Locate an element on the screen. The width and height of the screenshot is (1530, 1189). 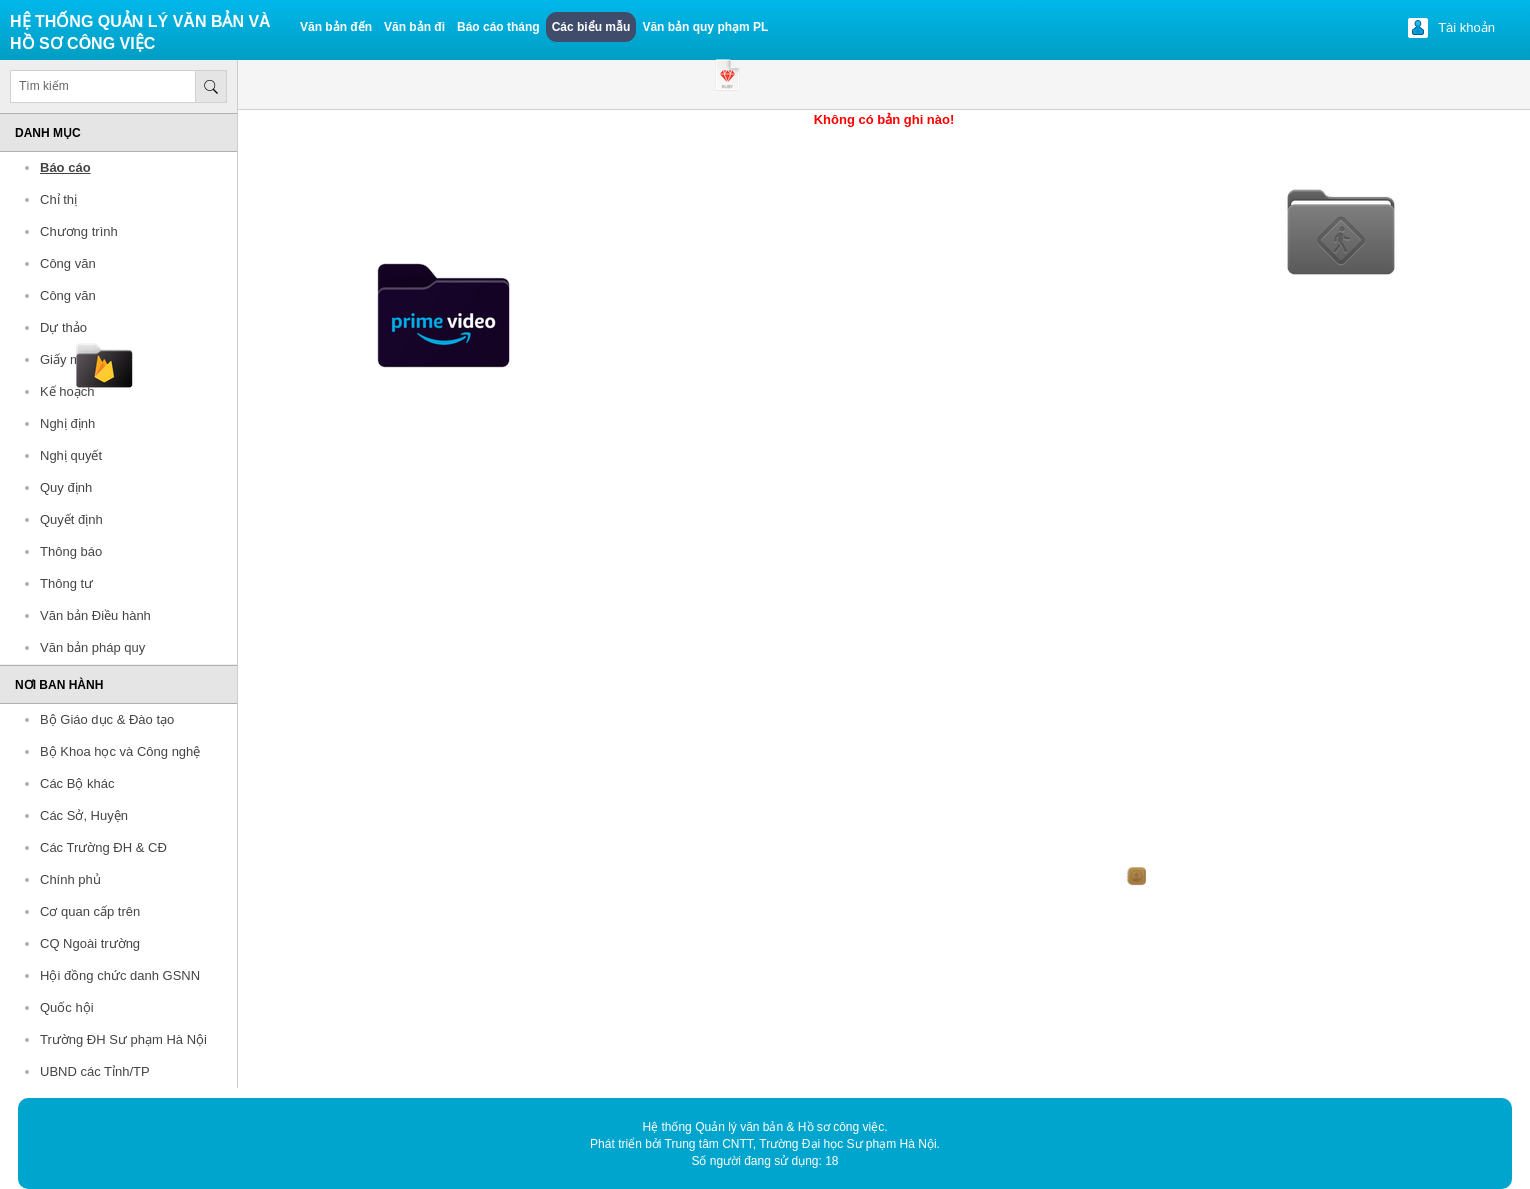
folder containing prime video downloads or media is located at coordinates (443, 319).